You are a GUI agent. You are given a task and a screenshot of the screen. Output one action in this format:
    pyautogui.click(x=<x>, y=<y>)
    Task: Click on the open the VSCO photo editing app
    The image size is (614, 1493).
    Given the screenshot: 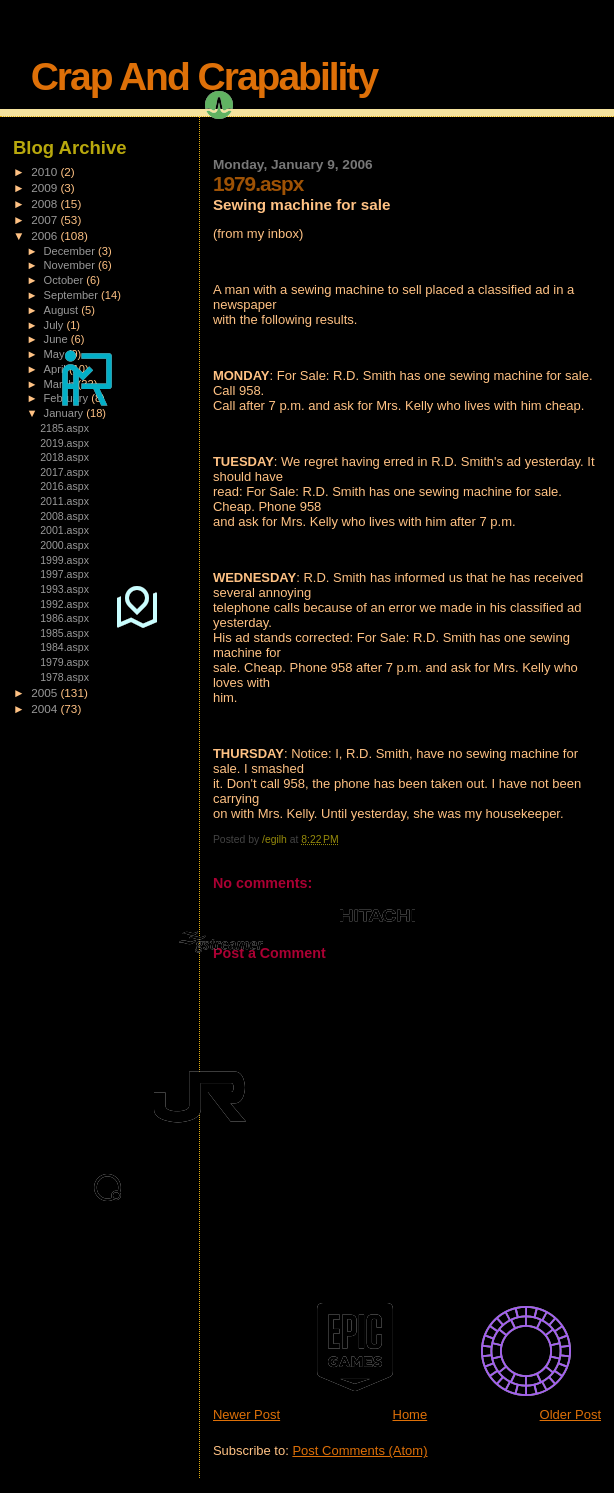 What is the action you would take?
    pyautogui.click(x=526, y=1351)
    